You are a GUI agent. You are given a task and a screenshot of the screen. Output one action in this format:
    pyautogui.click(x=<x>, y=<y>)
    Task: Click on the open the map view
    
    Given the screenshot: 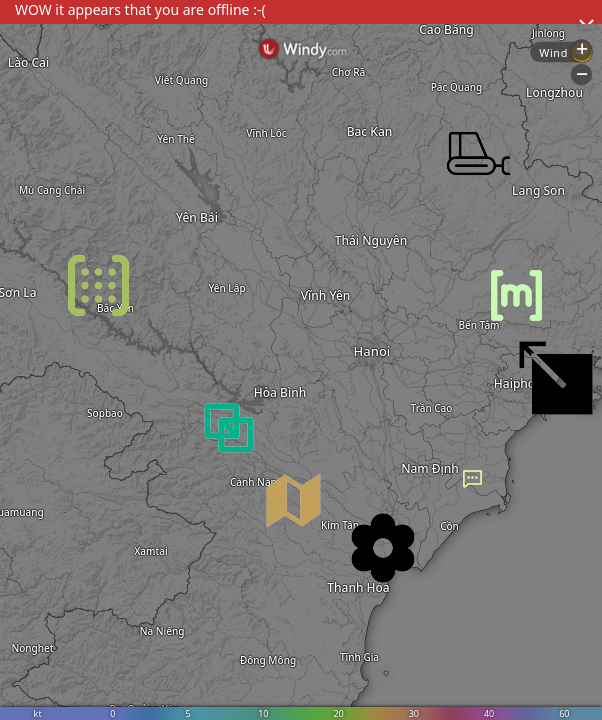 What is the action you would take?
    pyautogui.click(x=293, y=500)
    